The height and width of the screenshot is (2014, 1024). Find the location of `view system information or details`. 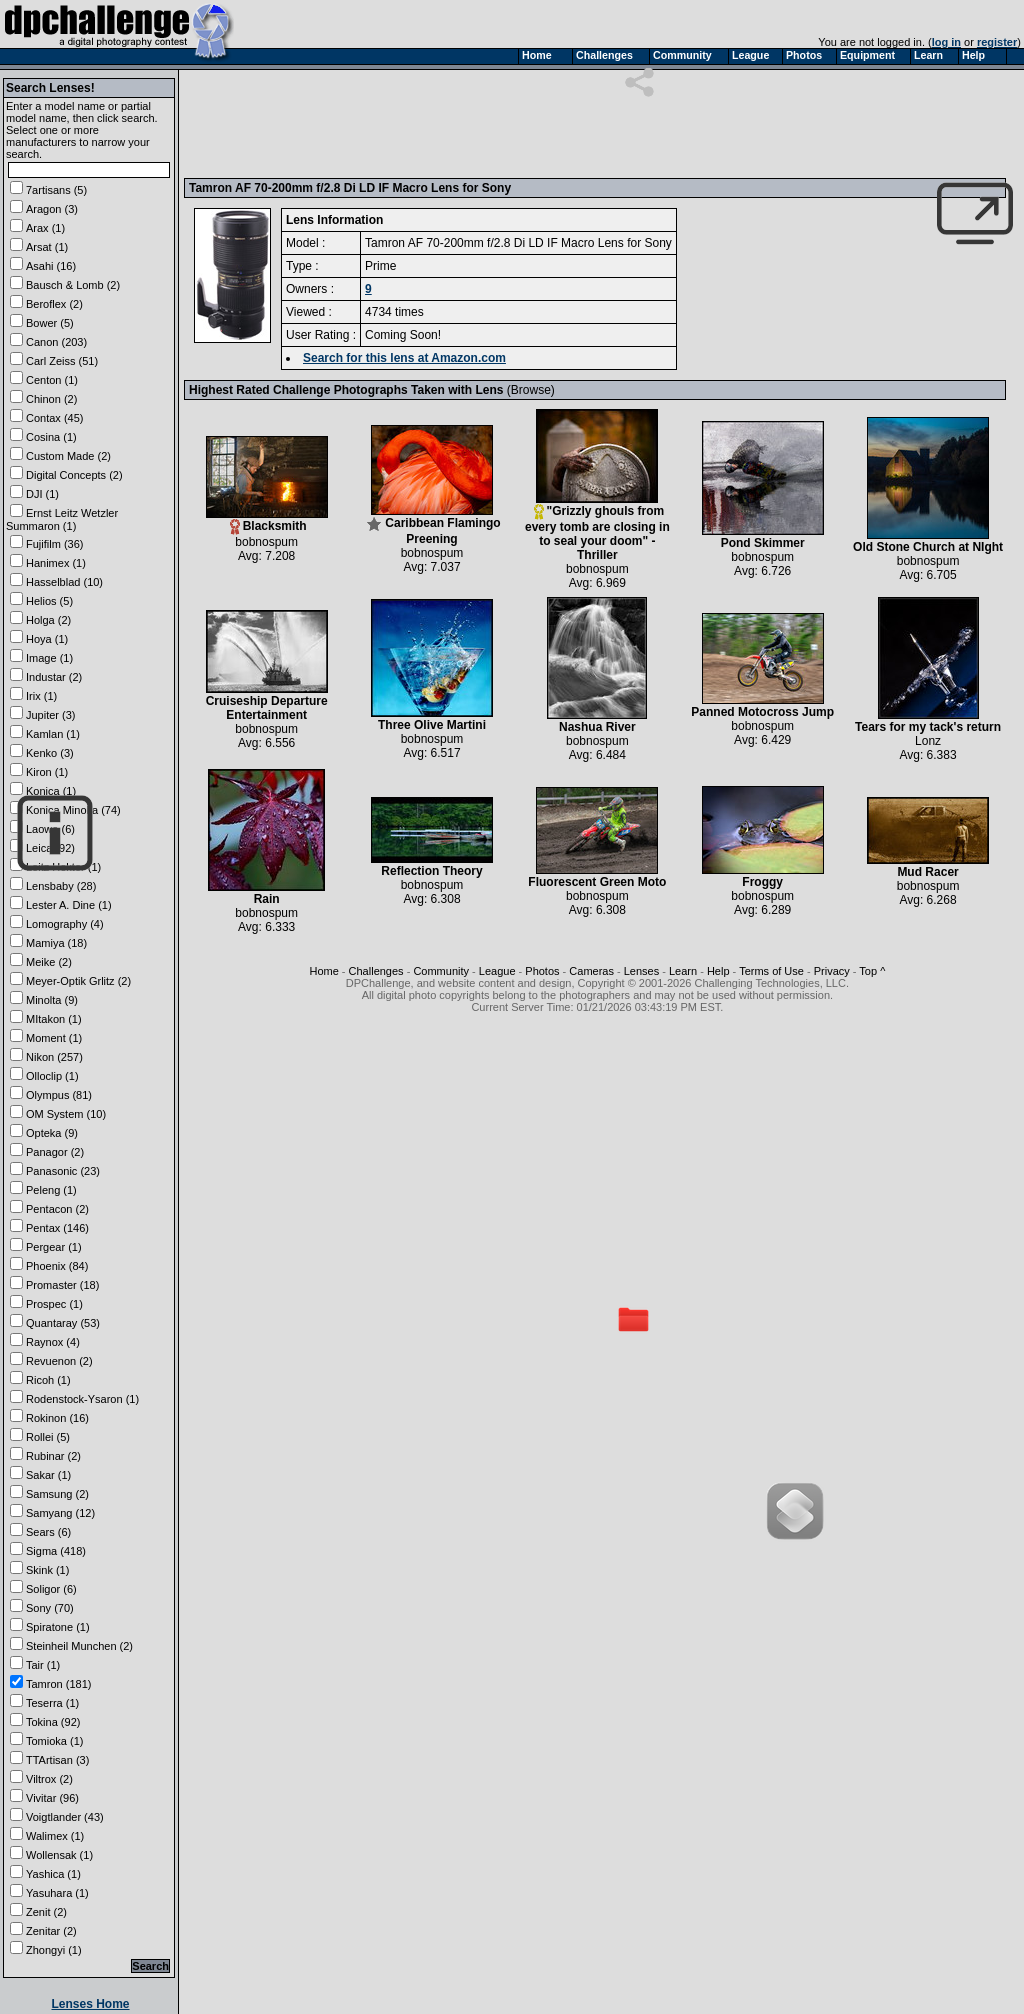

view system information or details is located at coordinates (55, 833).